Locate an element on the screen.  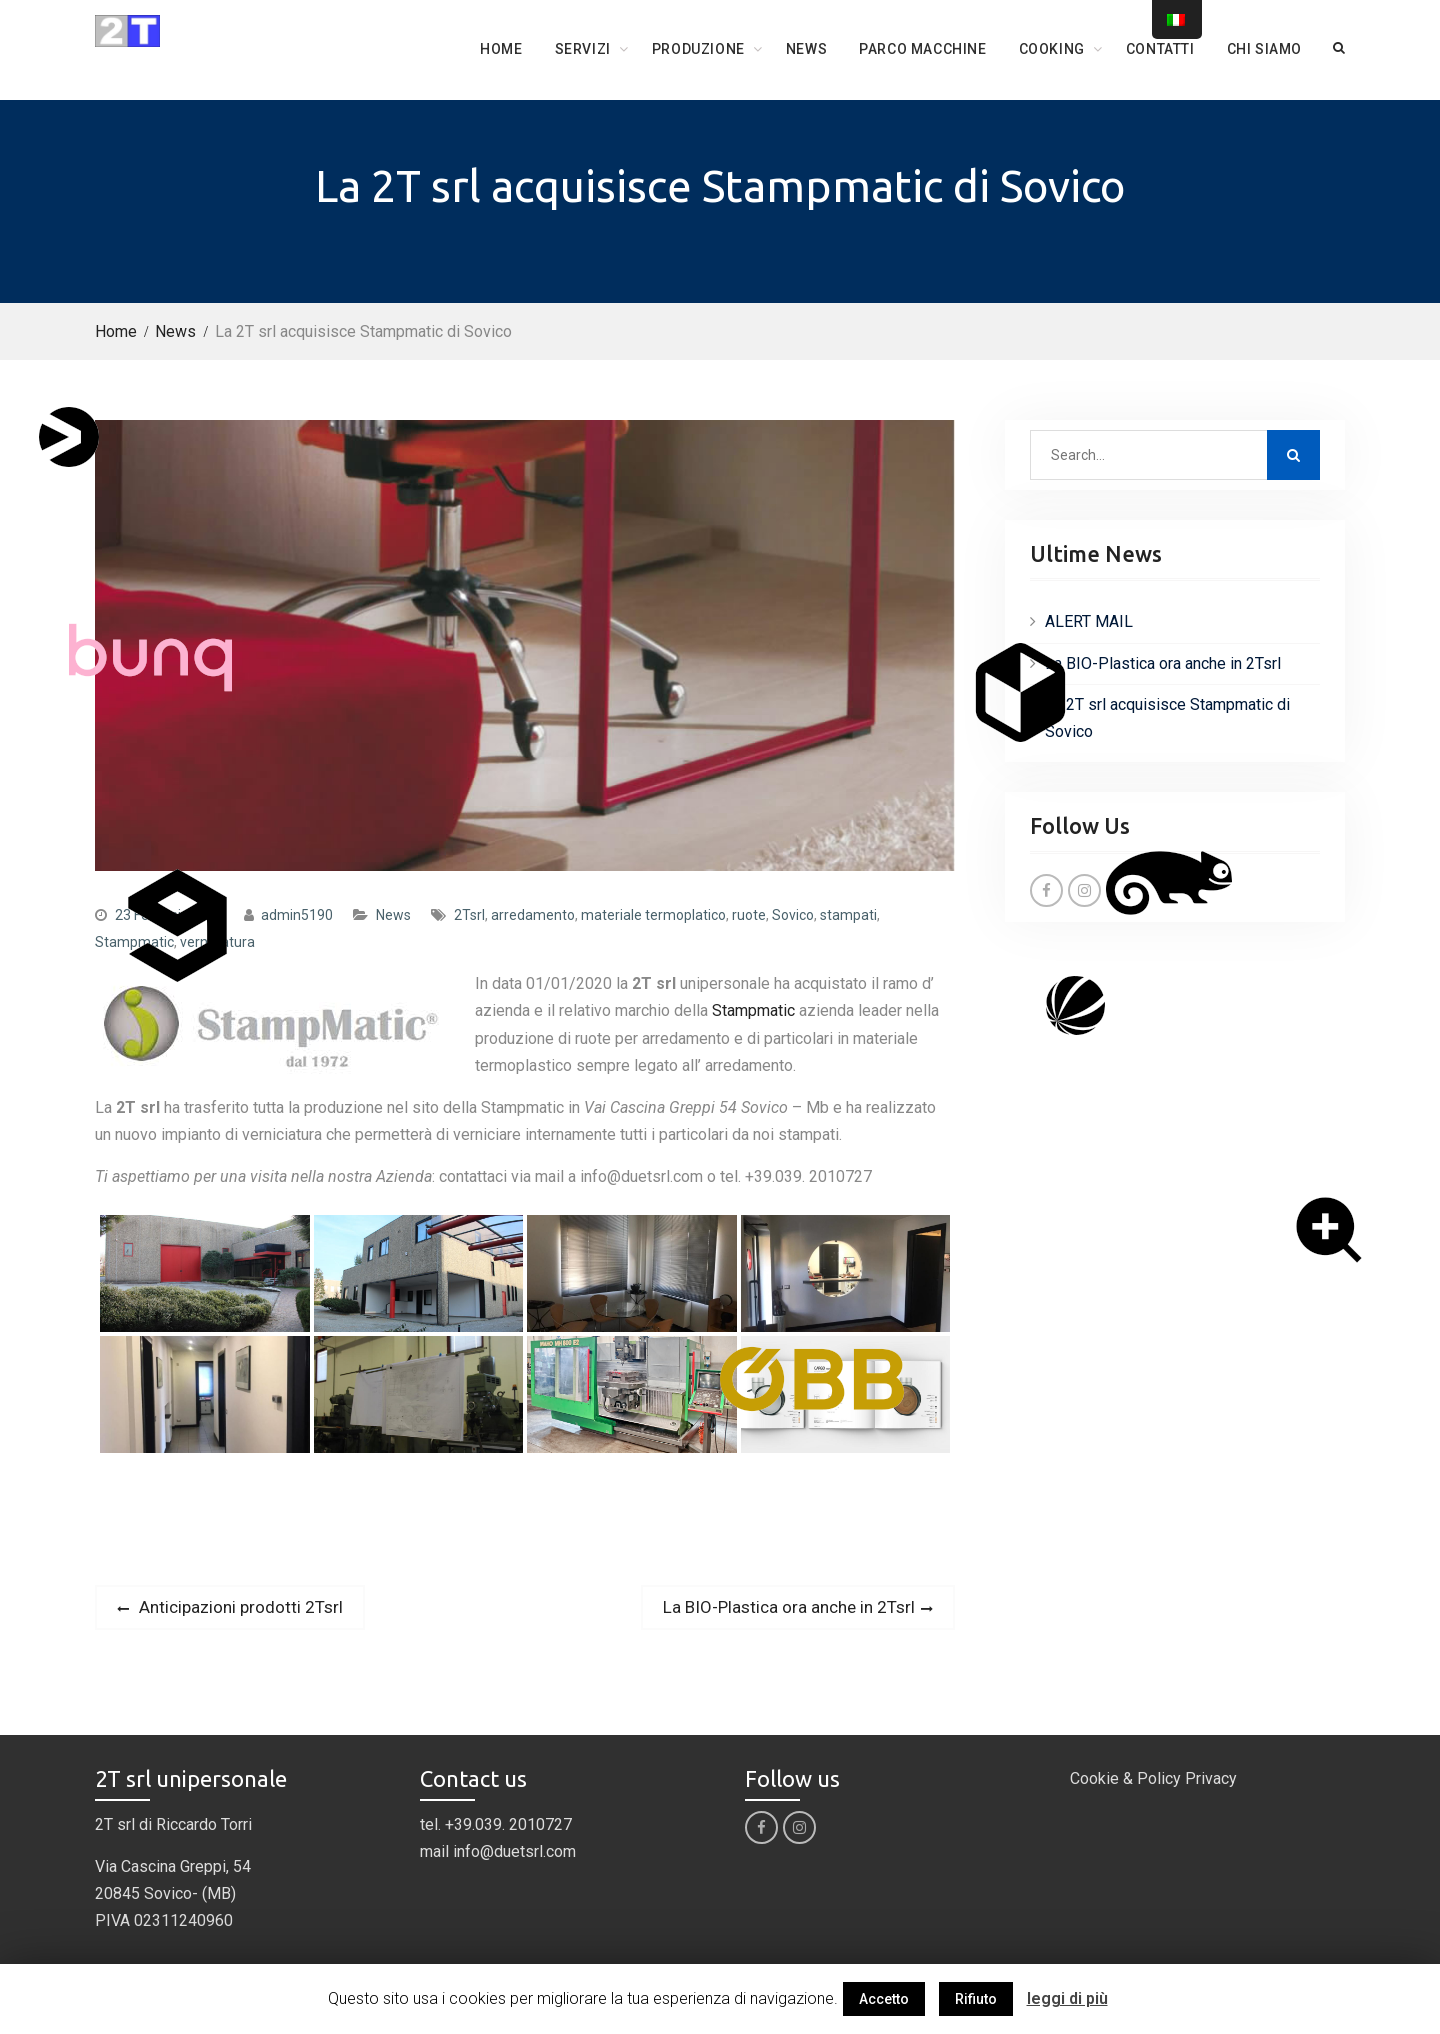
flatpak package manager logo is located at coordinates (1020, 692).